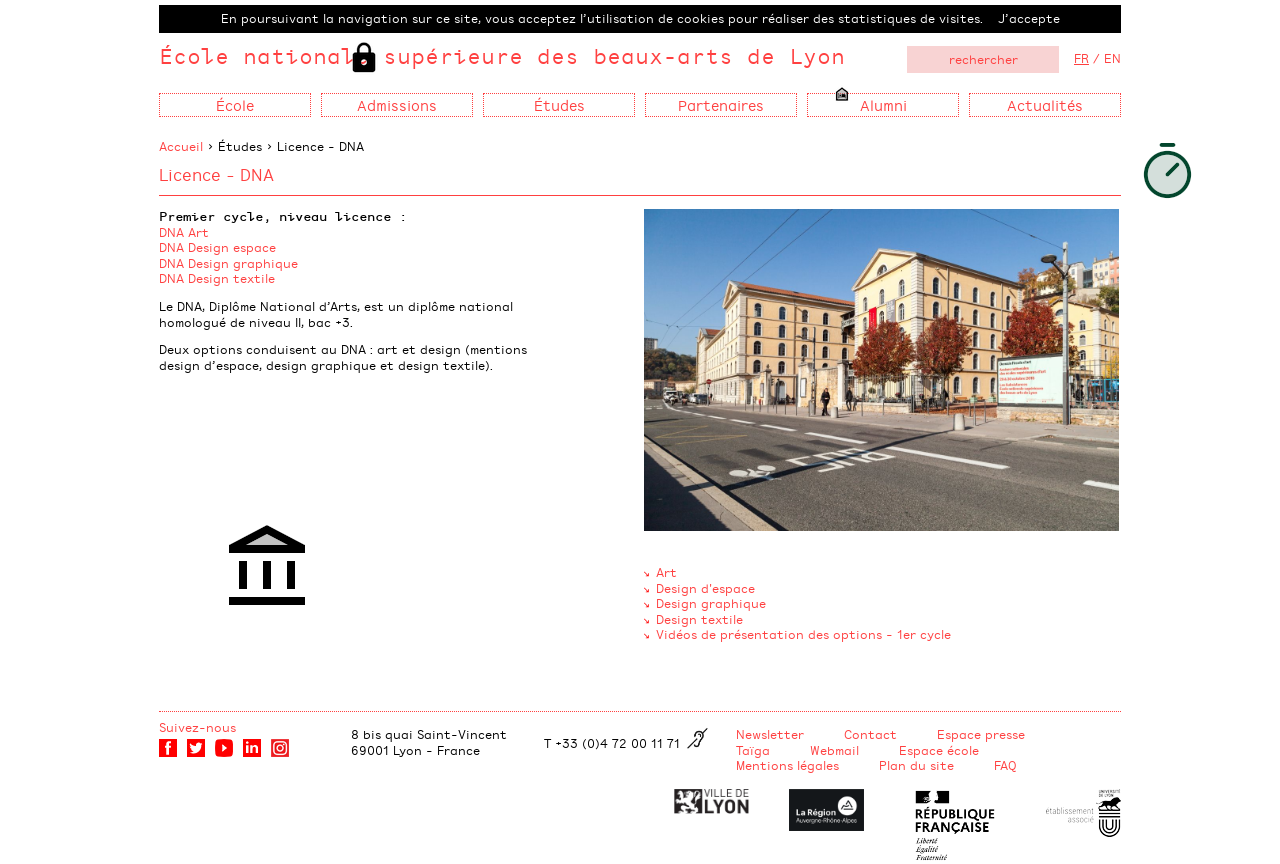 This screenshot has width=1280, height=864. I want to click on find overnight shelter or emergency housing, so click(842, 94).